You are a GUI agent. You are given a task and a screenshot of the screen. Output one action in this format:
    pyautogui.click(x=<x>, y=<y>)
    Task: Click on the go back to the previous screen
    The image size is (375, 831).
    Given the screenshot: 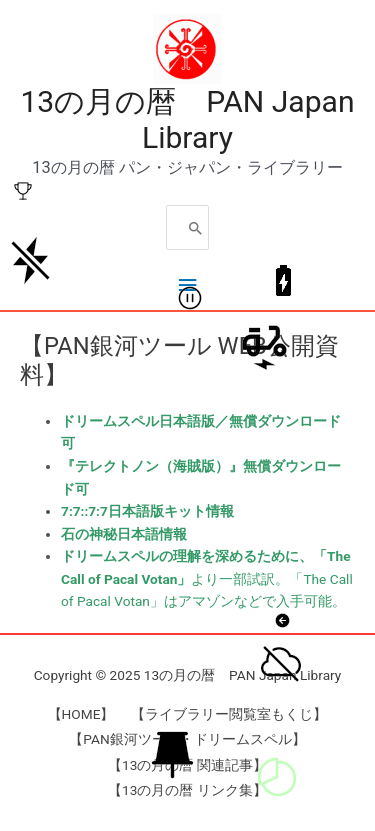 What is the action you would take?
    pyautogui.click(x=282, y=620)
    